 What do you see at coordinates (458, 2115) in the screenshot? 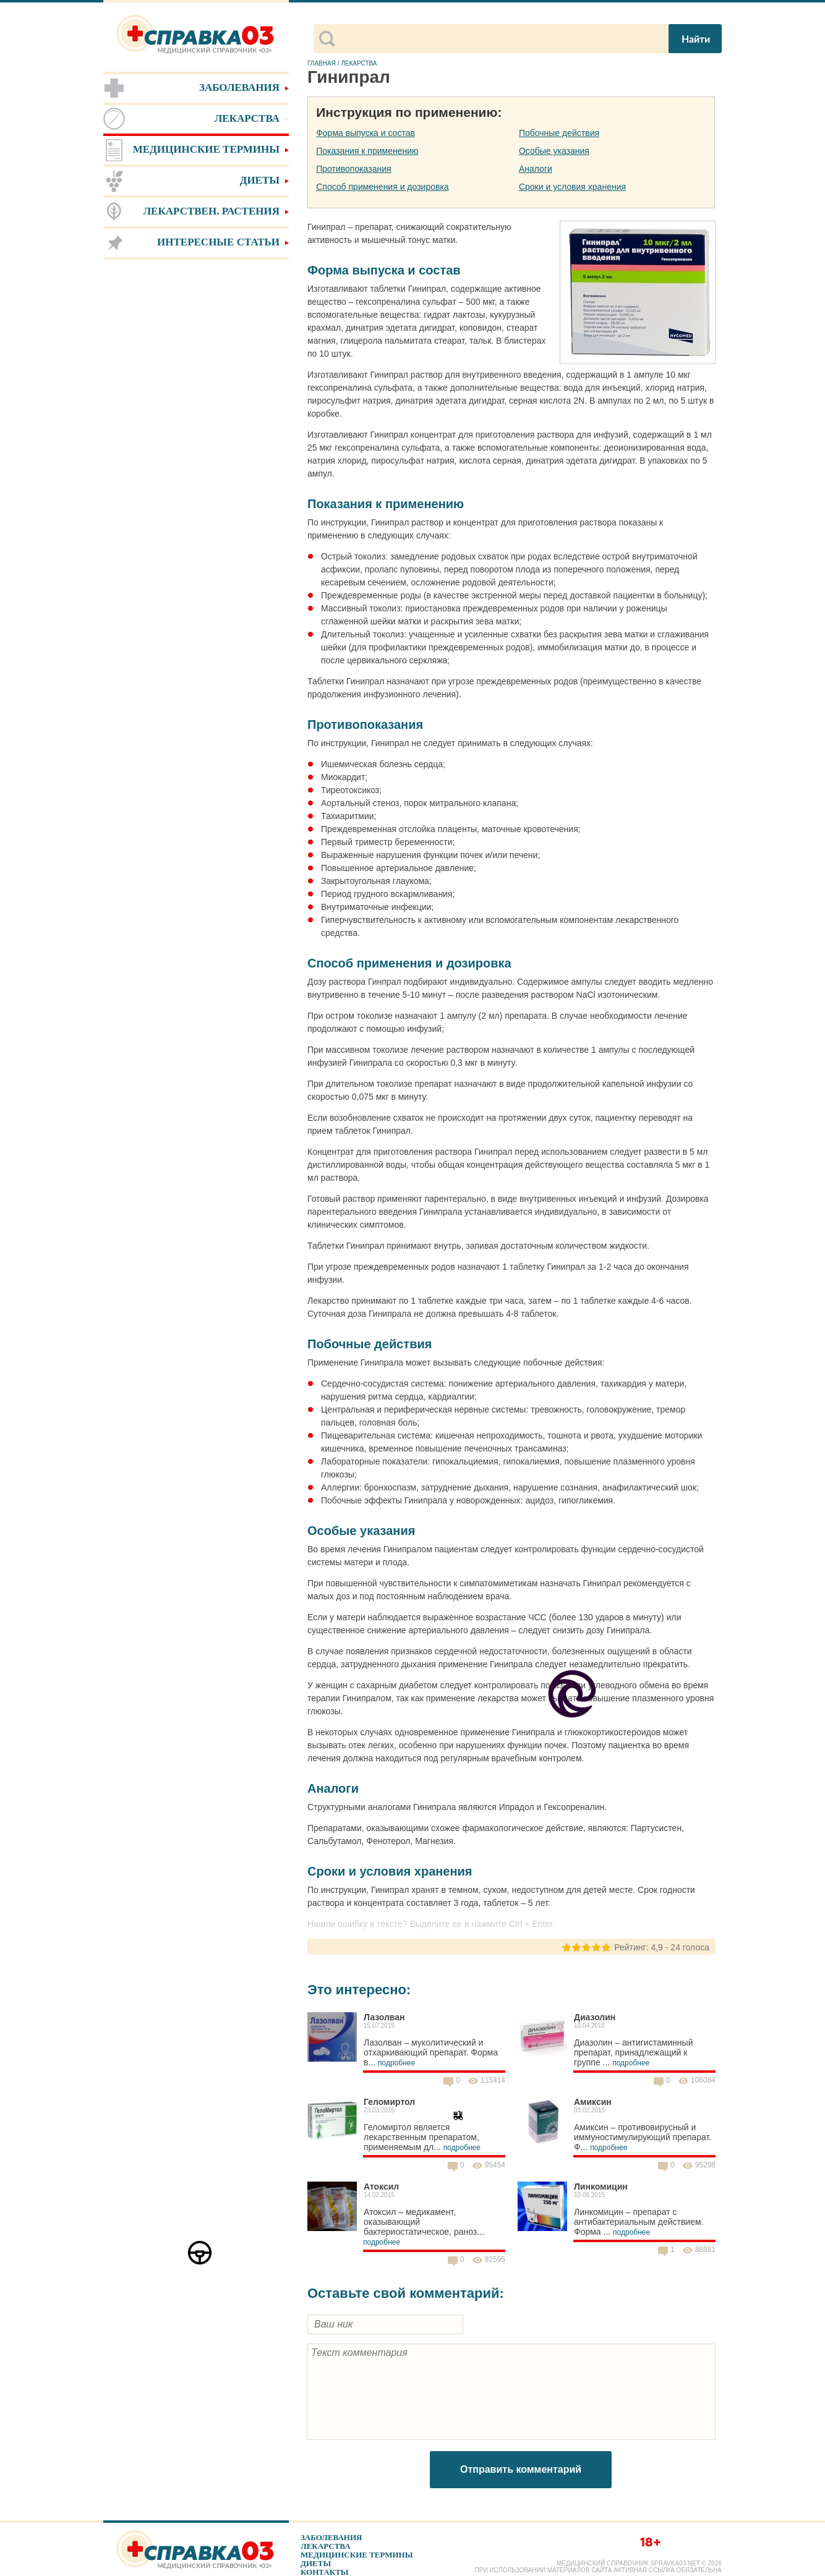
I see `order food for delivery or pickup` at bounding box center [458, 2115].